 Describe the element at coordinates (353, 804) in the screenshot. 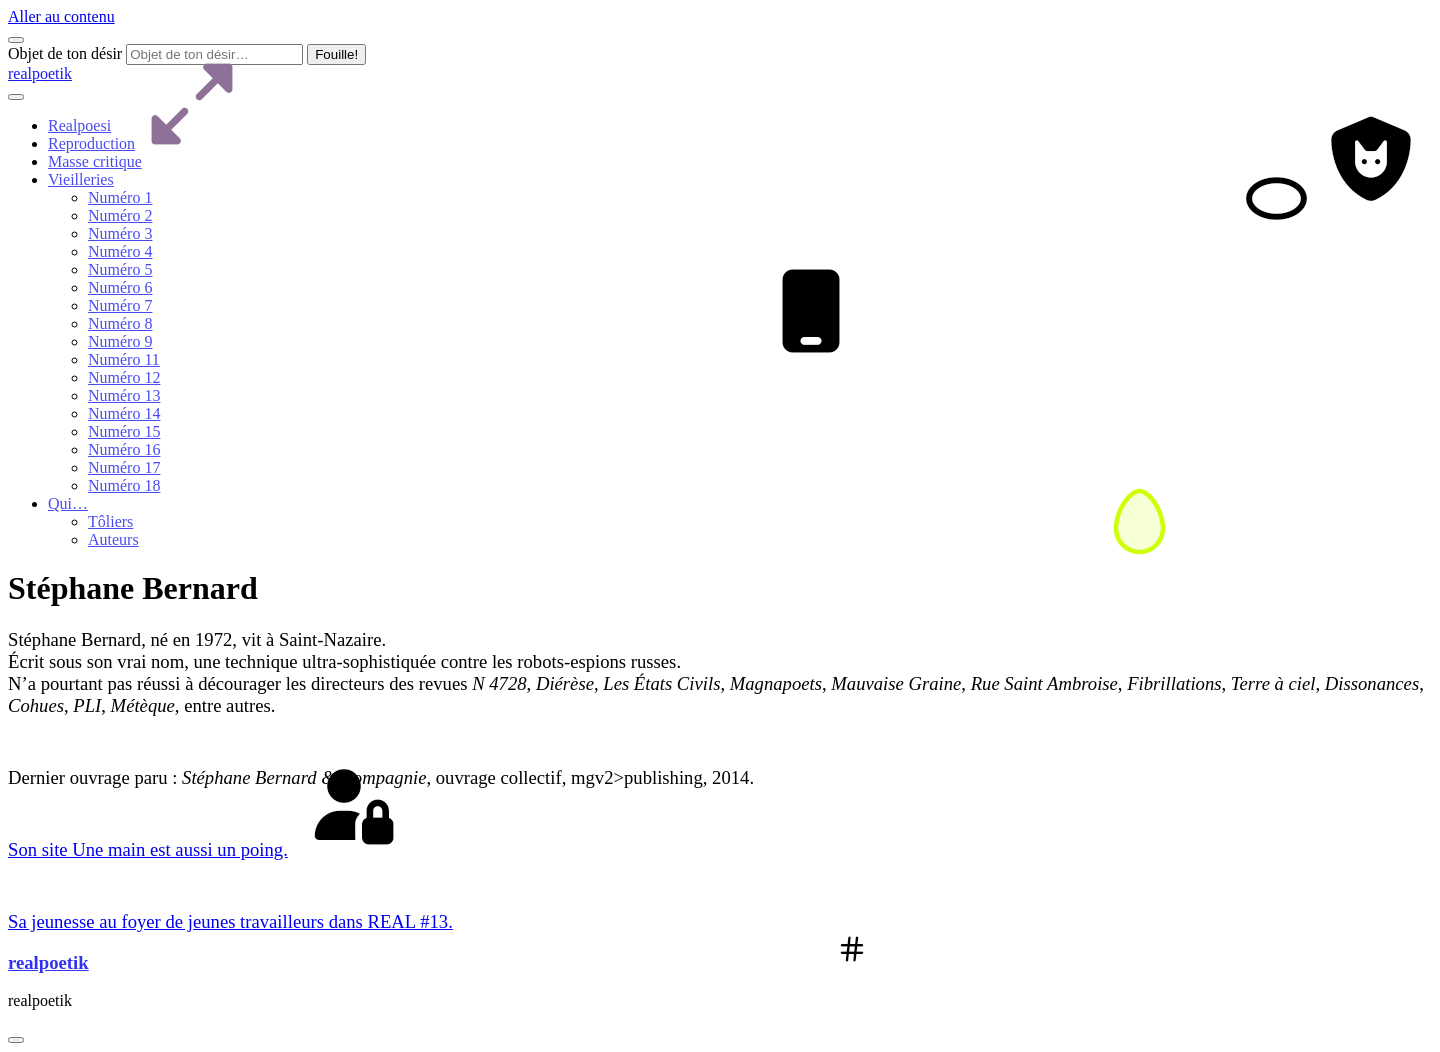

I see `lock or secure a user account` at that location.